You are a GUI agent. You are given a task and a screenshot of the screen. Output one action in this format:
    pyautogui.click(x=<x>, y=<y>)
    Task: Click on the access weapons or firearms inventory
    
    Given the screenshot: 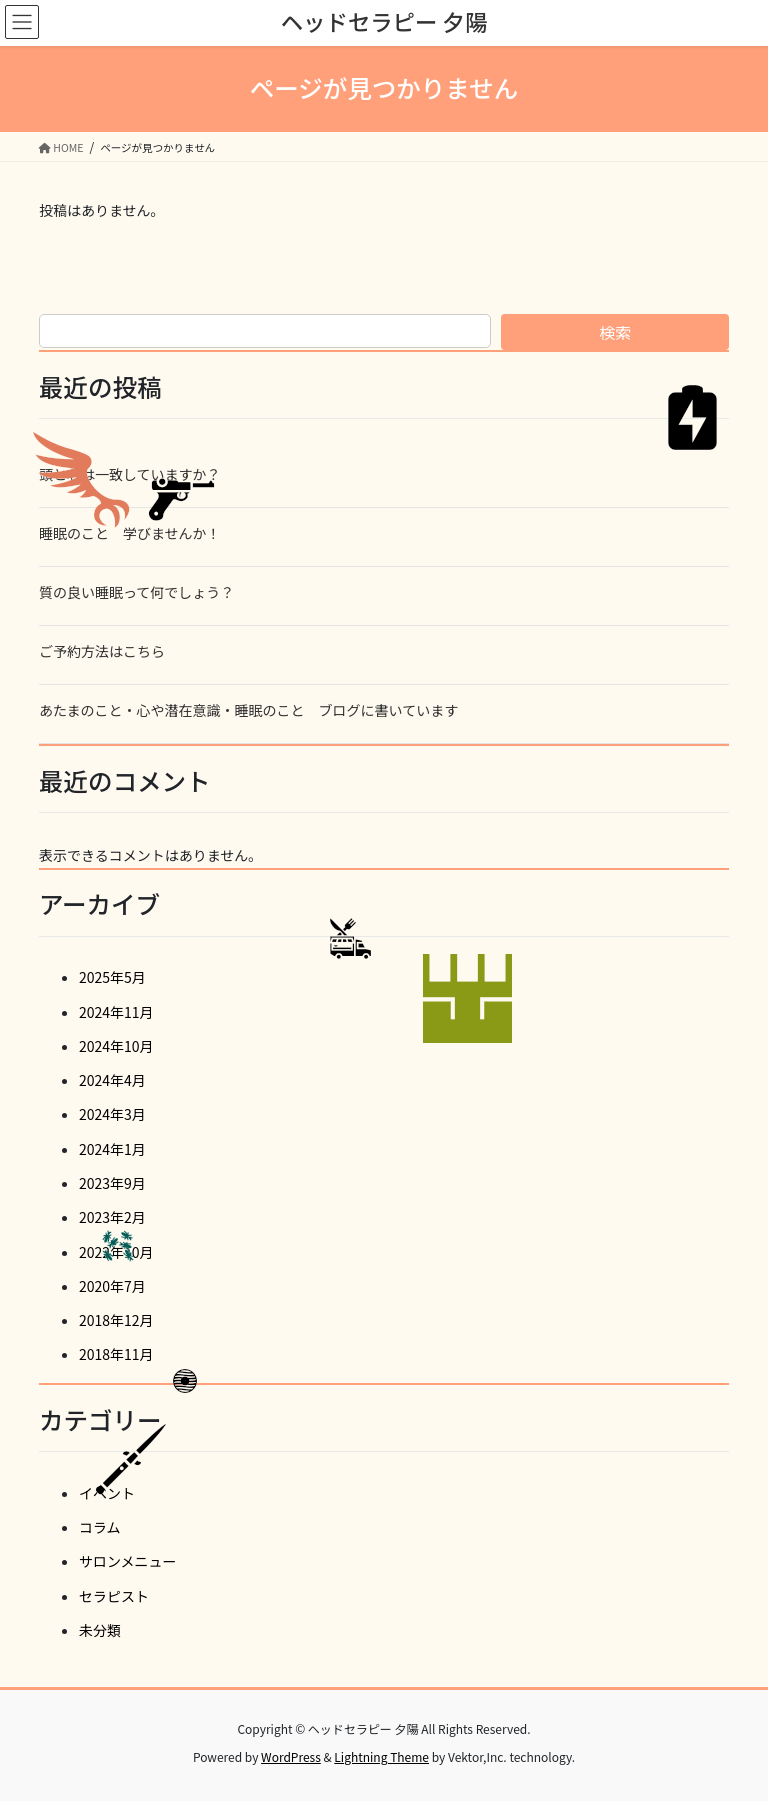 What is the action you would take?
    pyautogui.click(x=181, y=499)
    